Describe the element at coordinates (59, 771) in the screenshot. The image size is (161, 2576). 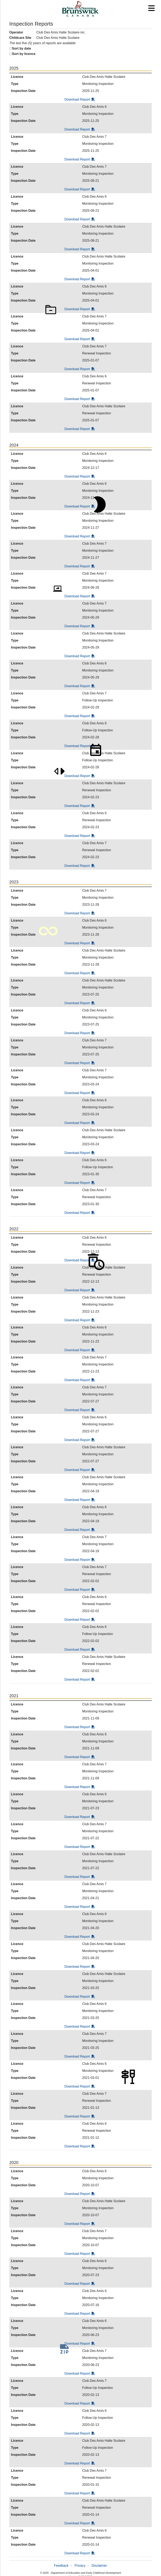
I see `switch to the left panel or view` at that location.